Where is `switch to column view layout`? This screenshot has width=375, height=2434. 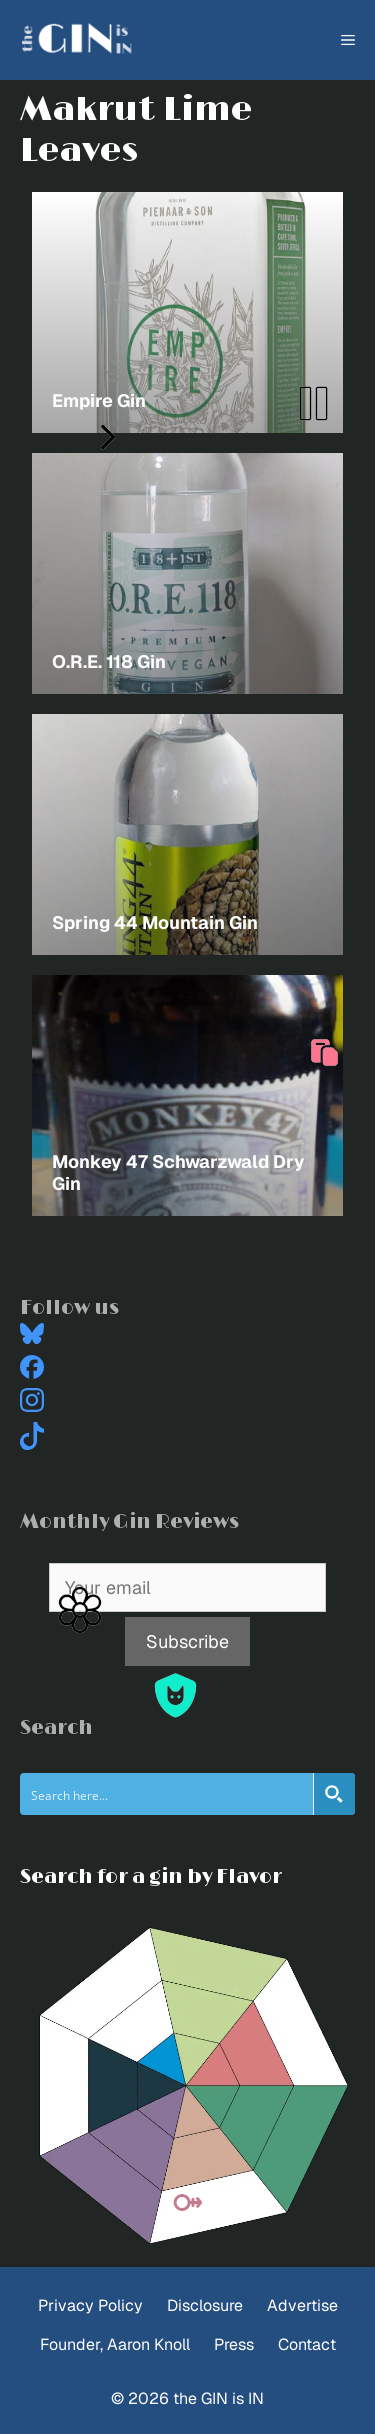 switch to column view layout is located at coordinates (313, 403).